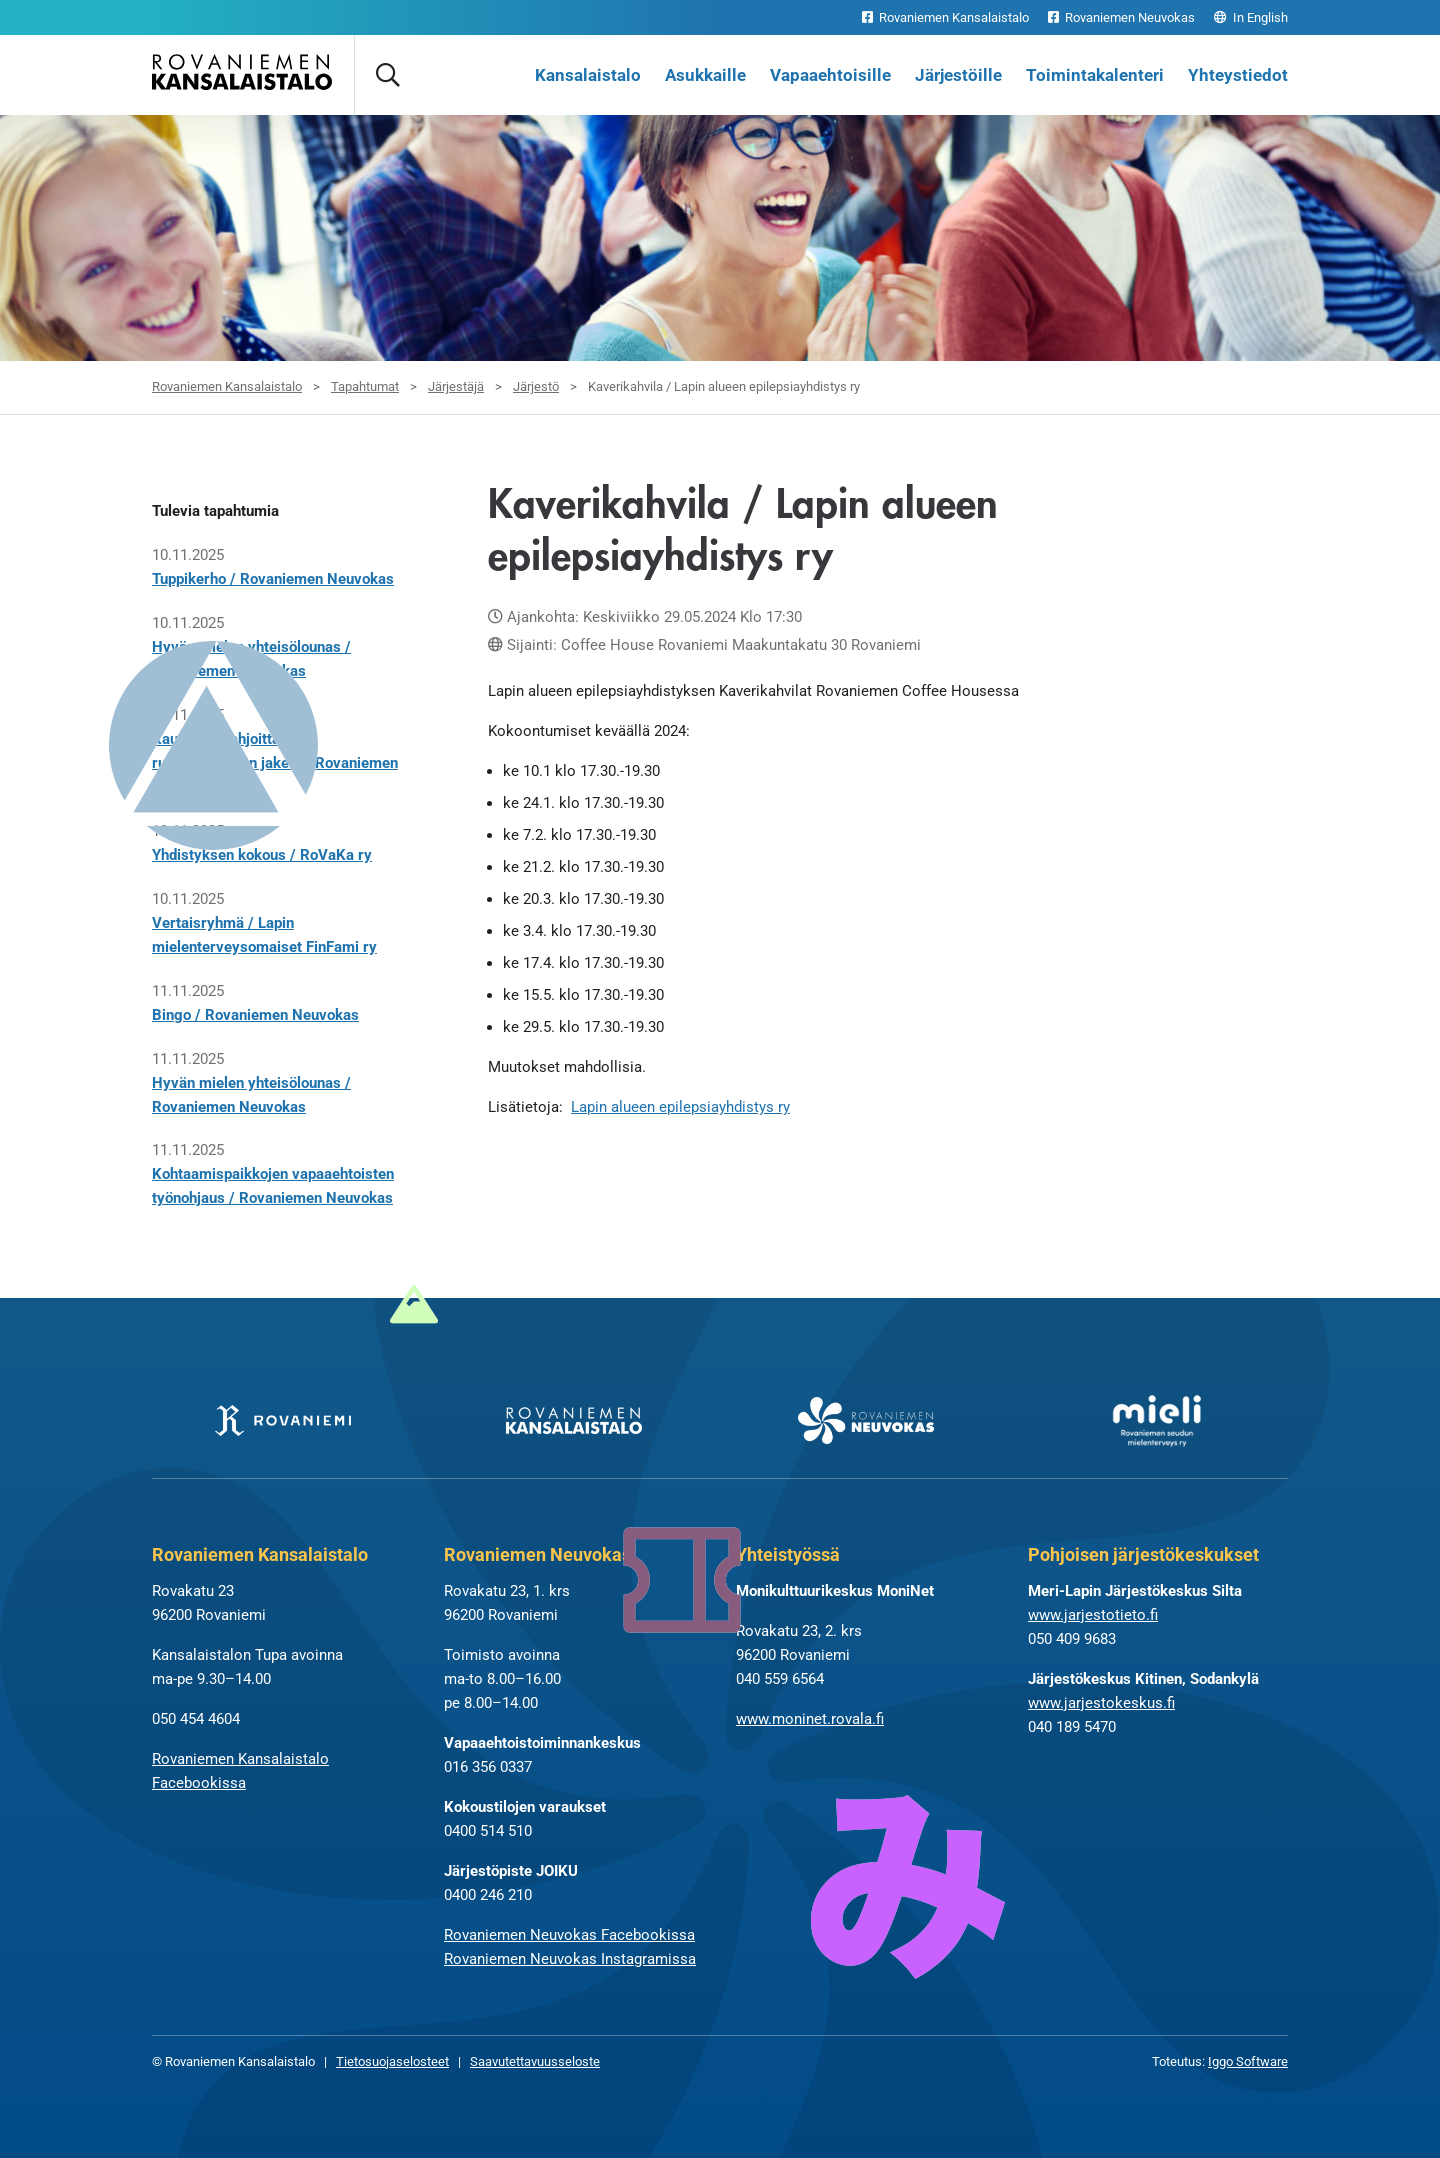 The width and height of the screenshot is (1440, 2158). Describe the element at coordinates (213, 745) in the screenshot. I see `interact.js library logo` at that location.